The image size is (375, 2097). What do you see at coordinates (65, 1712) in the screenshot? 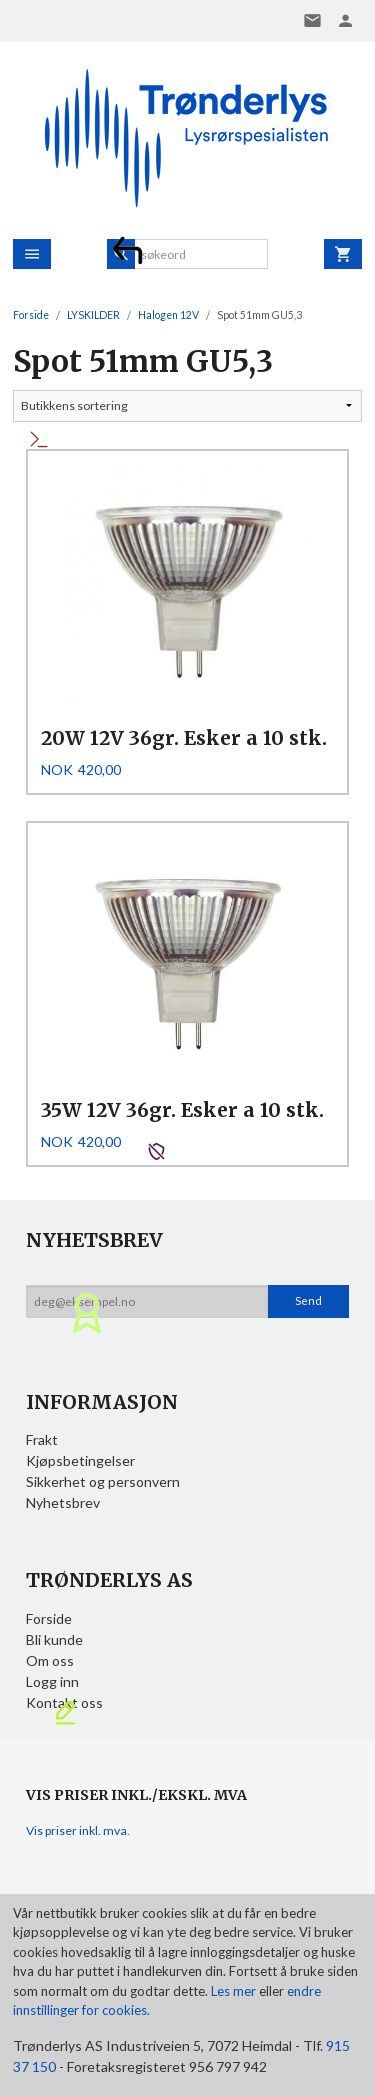
I see `edit content or text` at bounding box center [65, 1712].